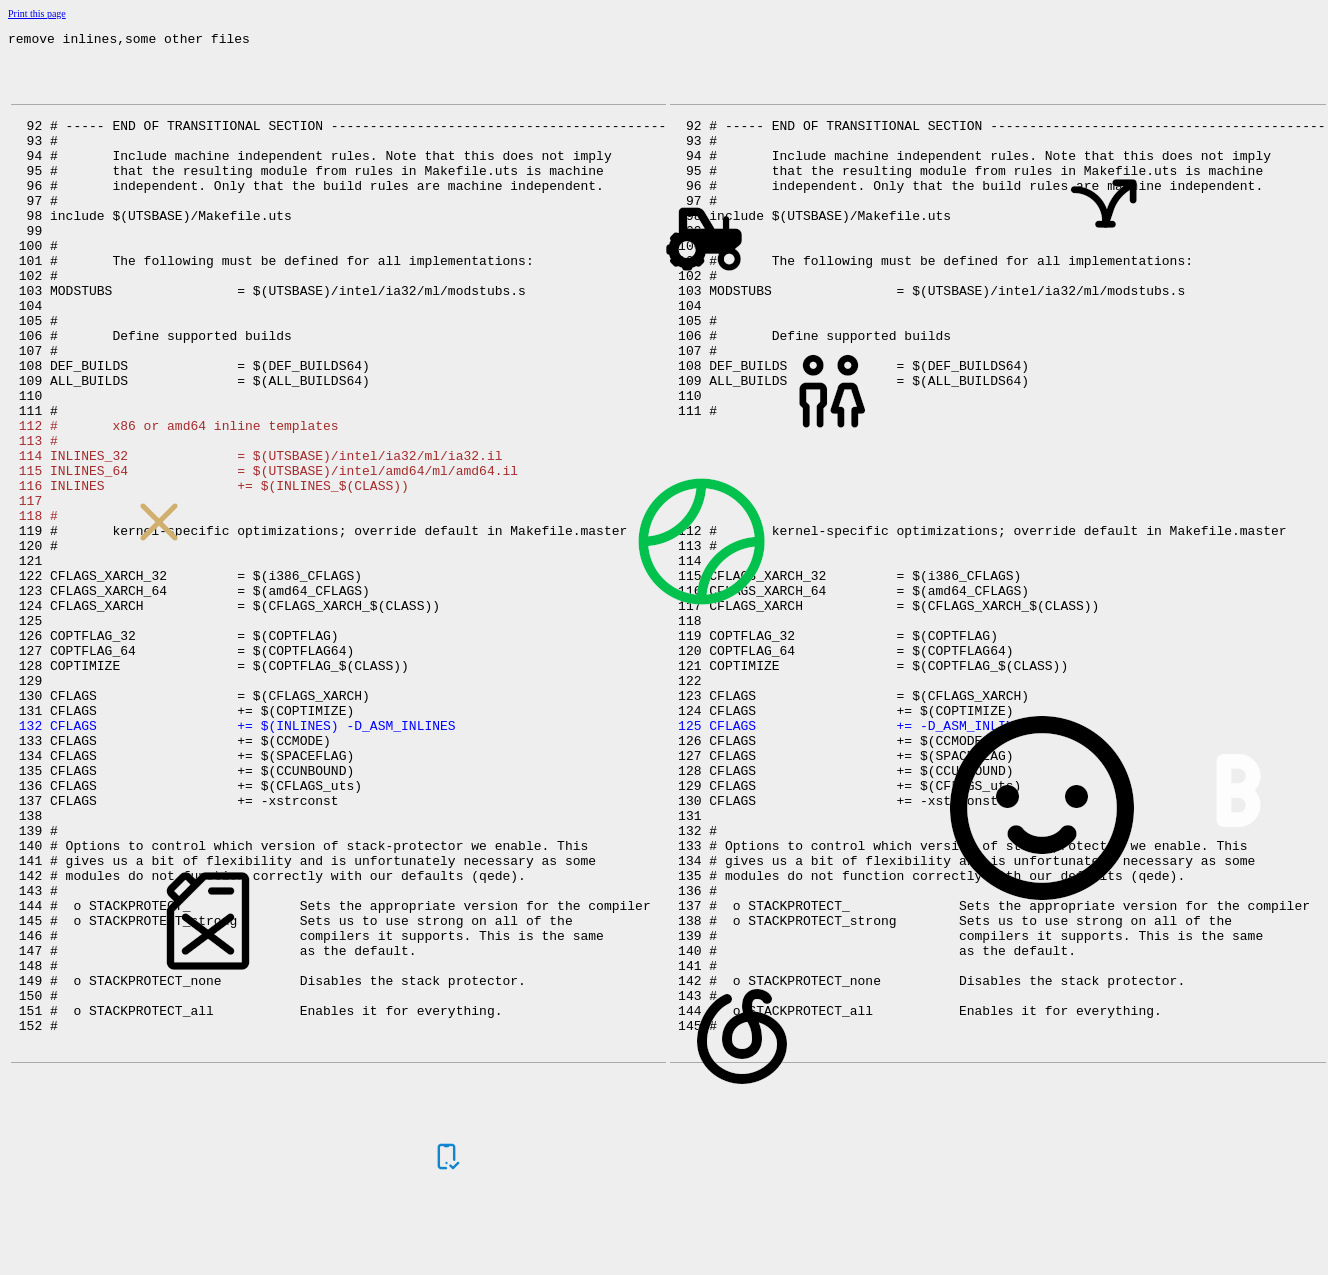 This screenshot has width=1328, height=1275. Describe the element at coordinates (701, 541) in the screenshot. I see `view tennis or sports-related content` at that location.